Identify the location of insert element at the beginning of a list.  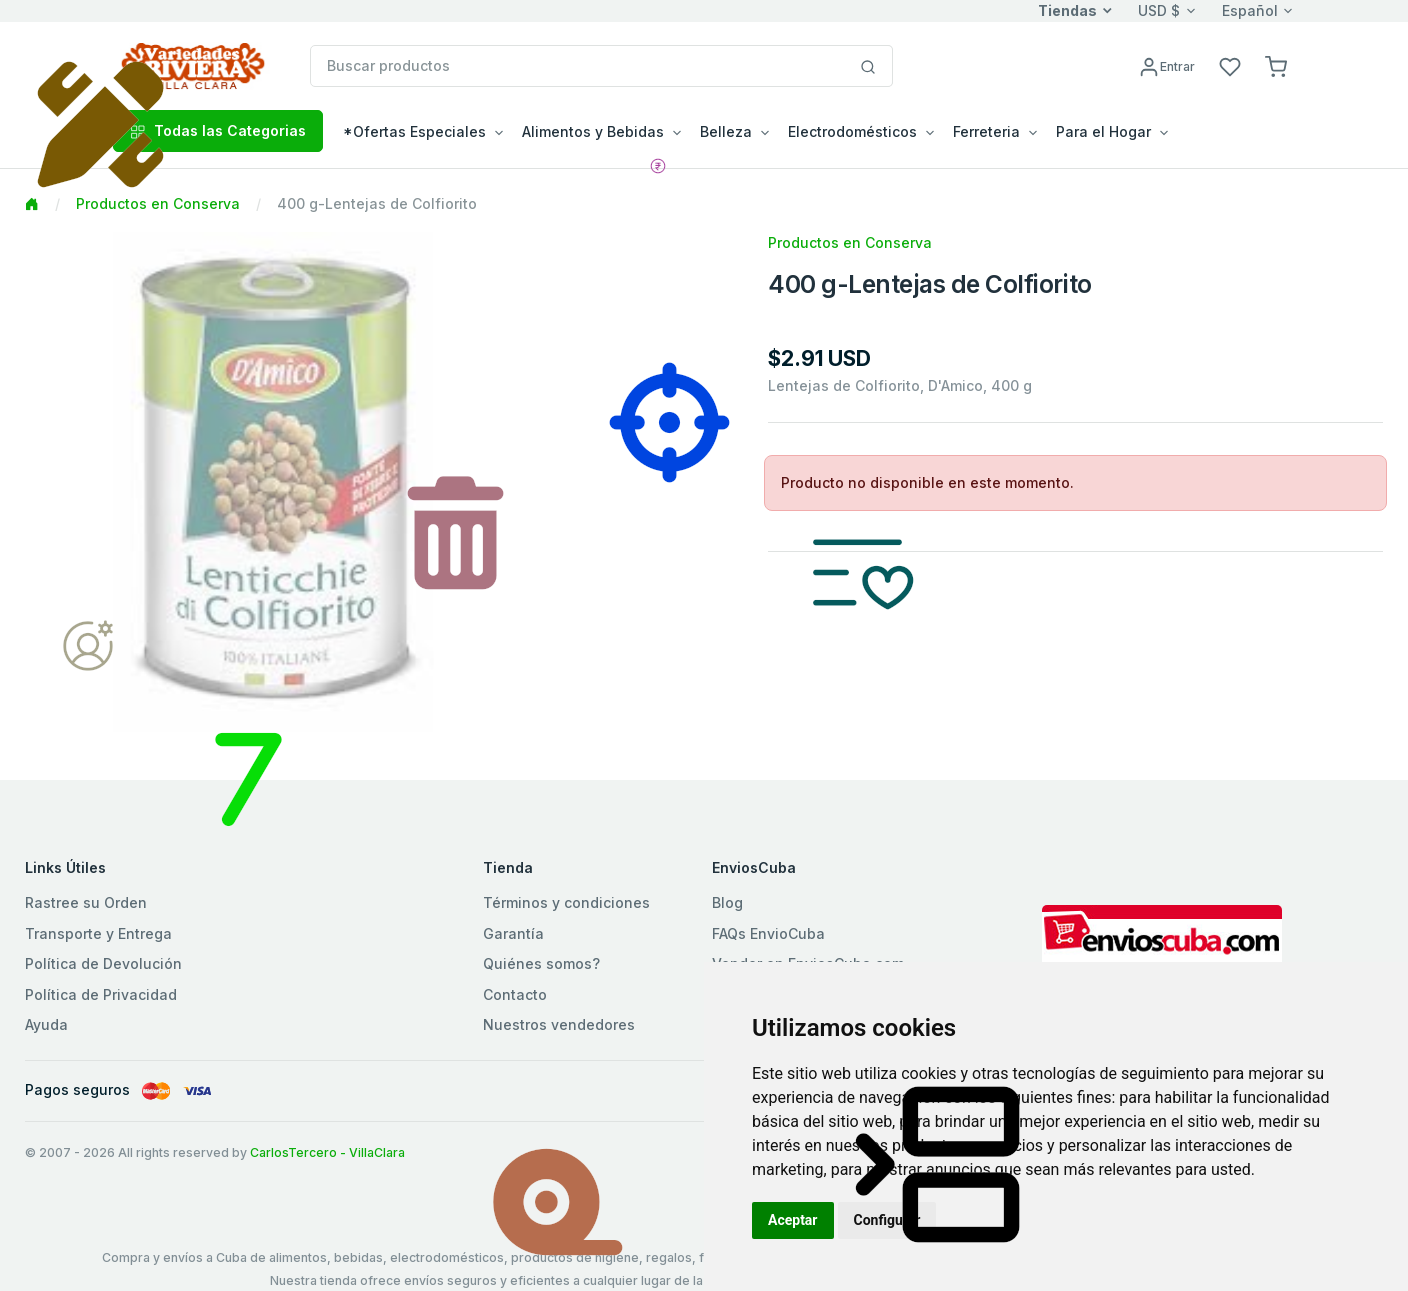
(941, 1164).